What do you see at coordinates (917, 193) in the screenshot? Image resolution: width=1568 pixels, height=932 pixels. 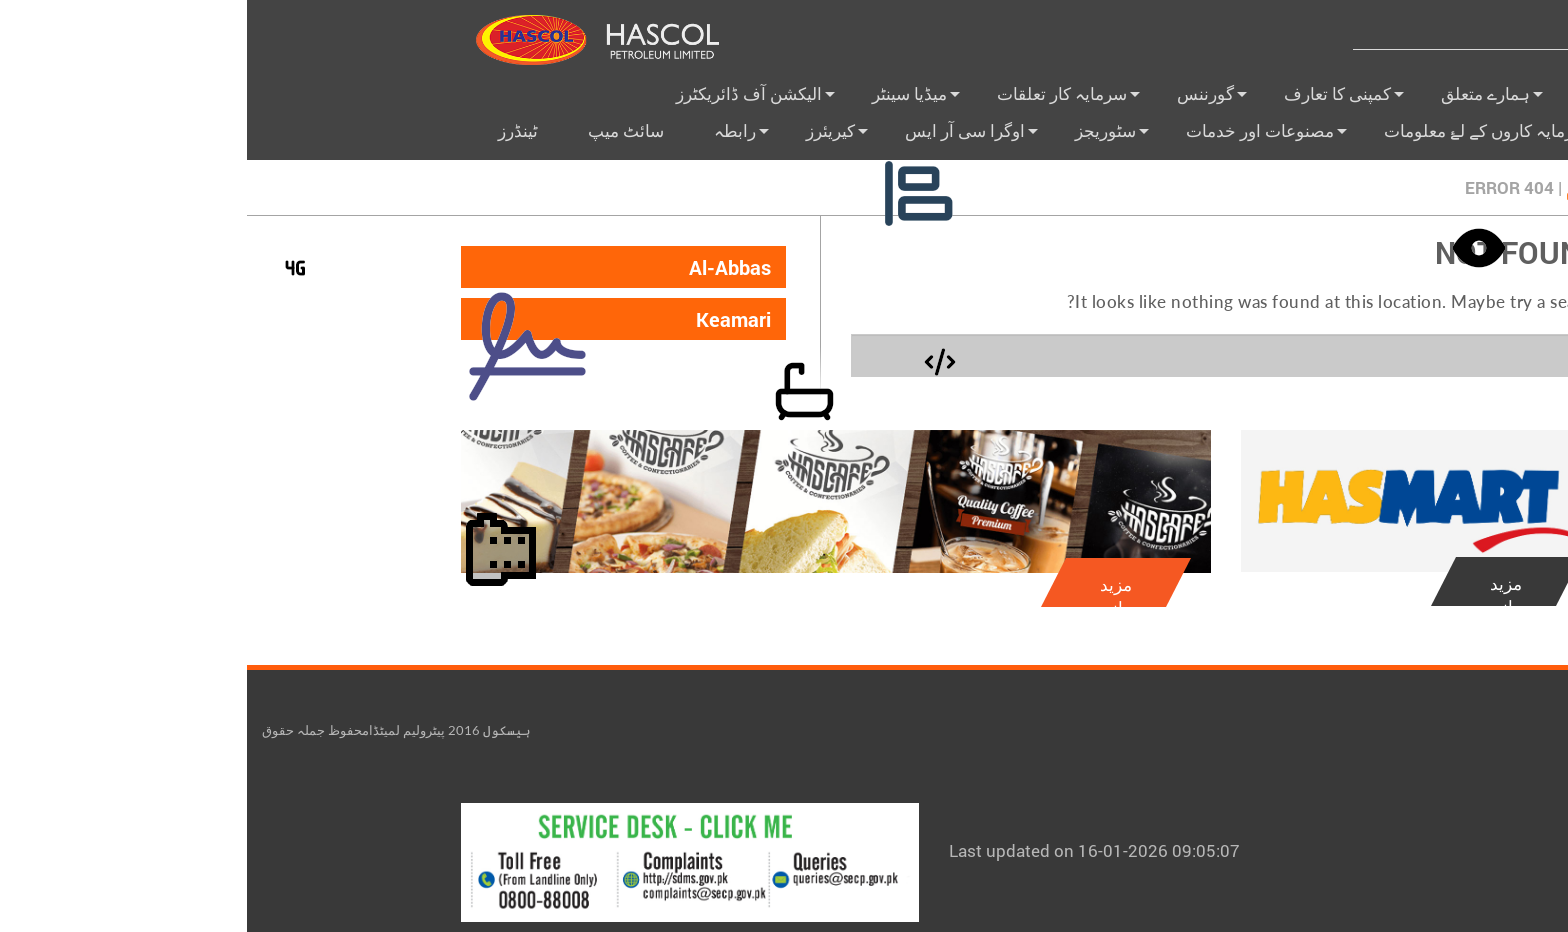 I see `align text to the left` at bounding box center [917, 193].